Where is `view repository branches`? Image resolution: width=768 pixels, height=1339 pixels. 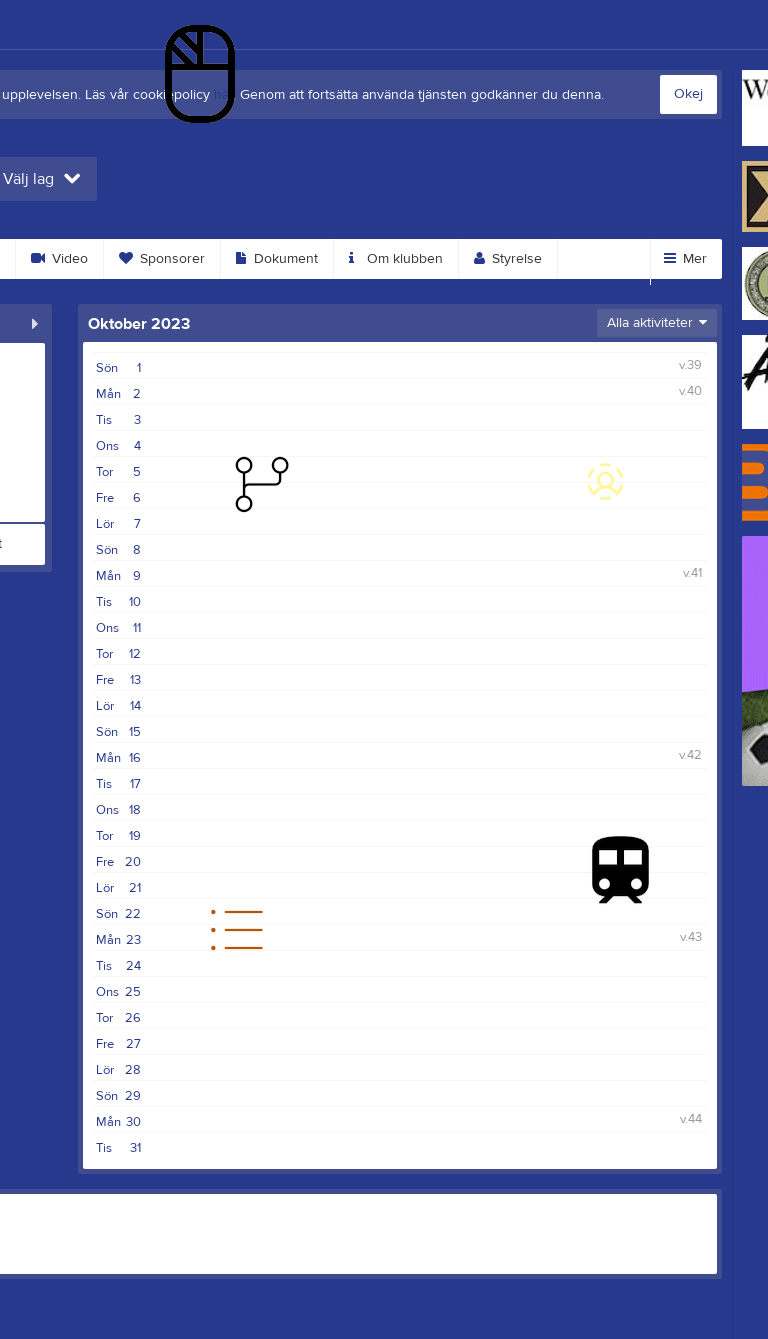 view repository branches is located at coordinates (258, 484).